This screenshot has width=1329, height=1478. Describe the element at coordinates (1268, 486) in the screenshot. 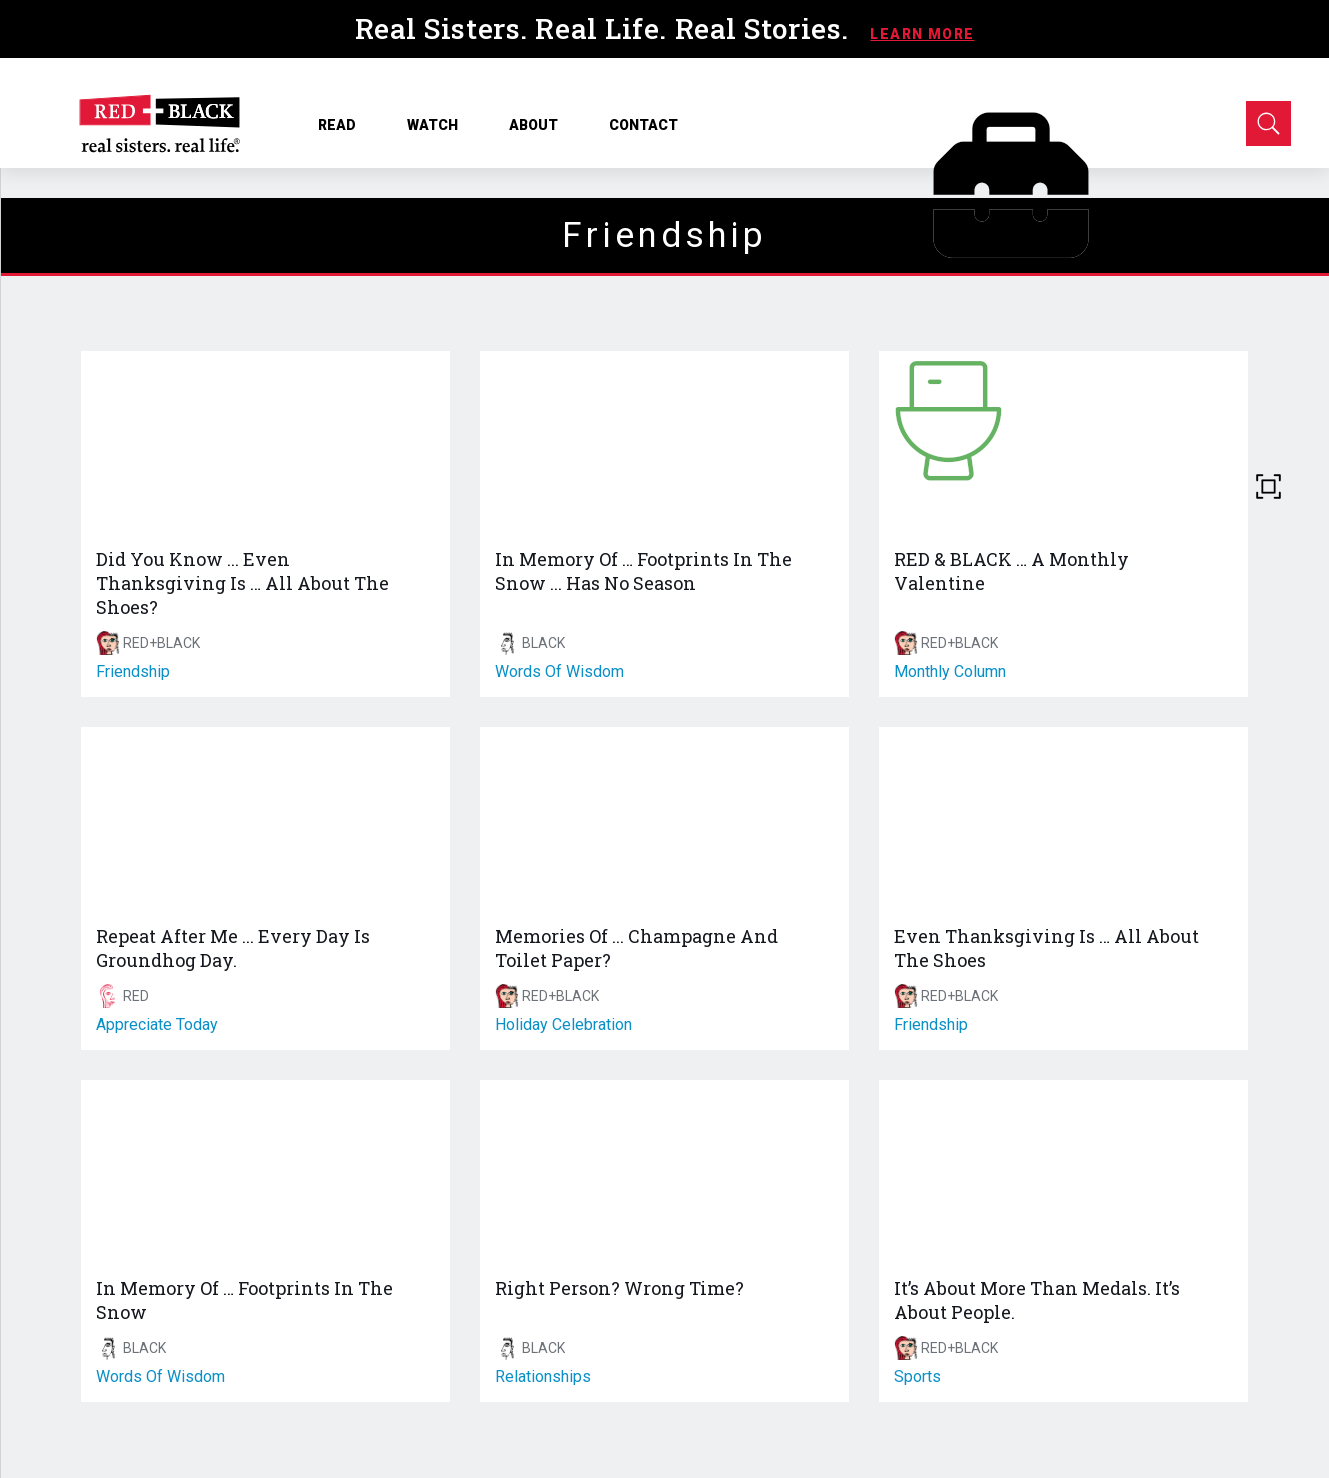

I see `scan a QR code or barcode` at that location.